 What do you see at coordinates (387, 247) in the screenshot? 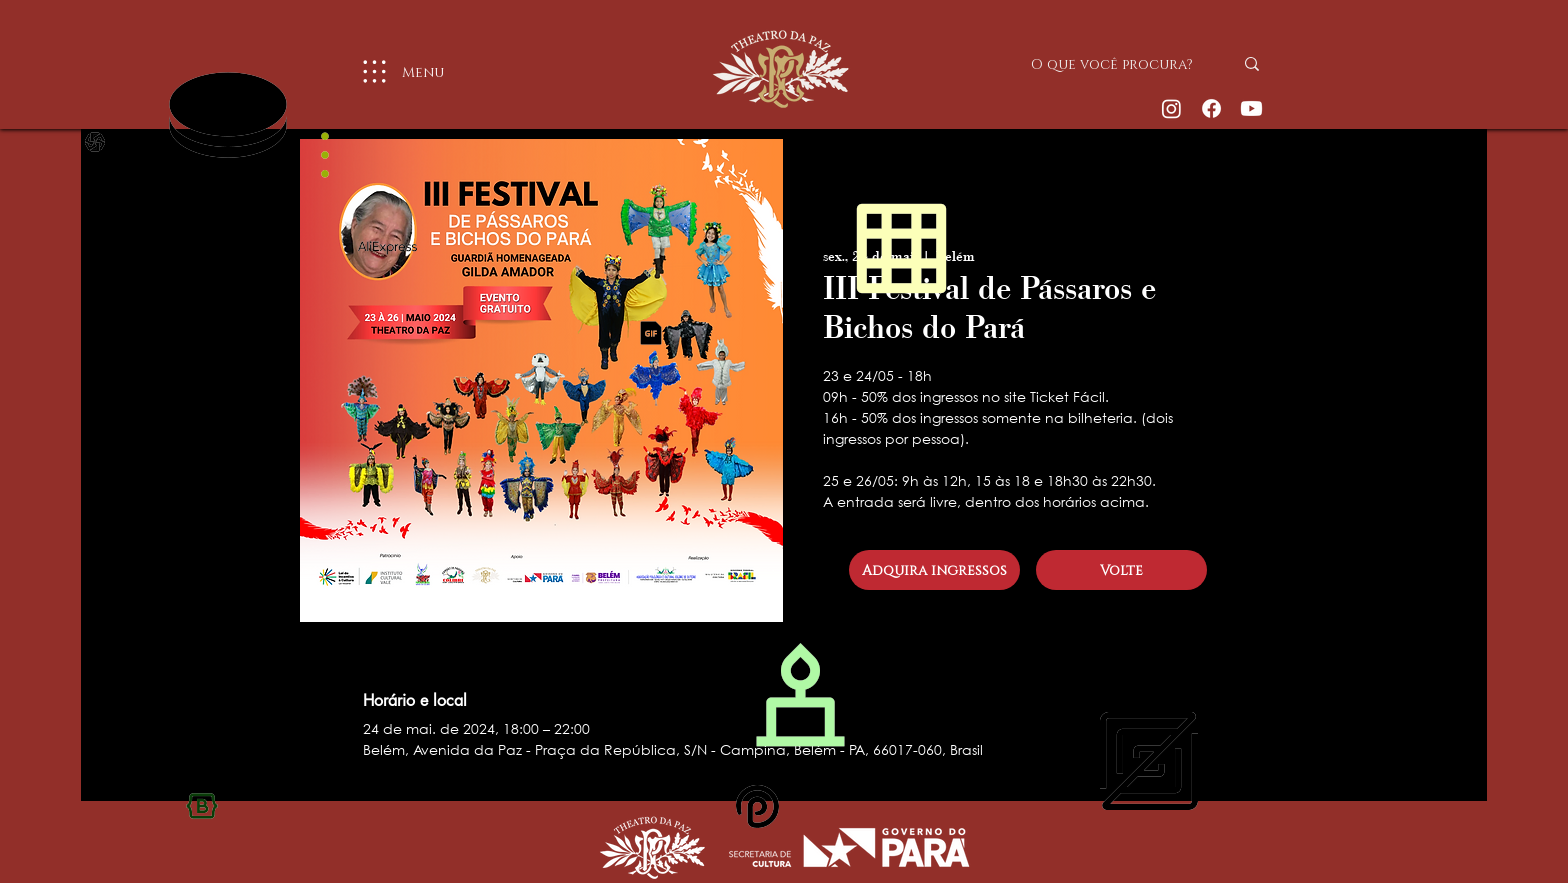
I see `open the AliExpress shopping app` at bounding box center [387, 247].